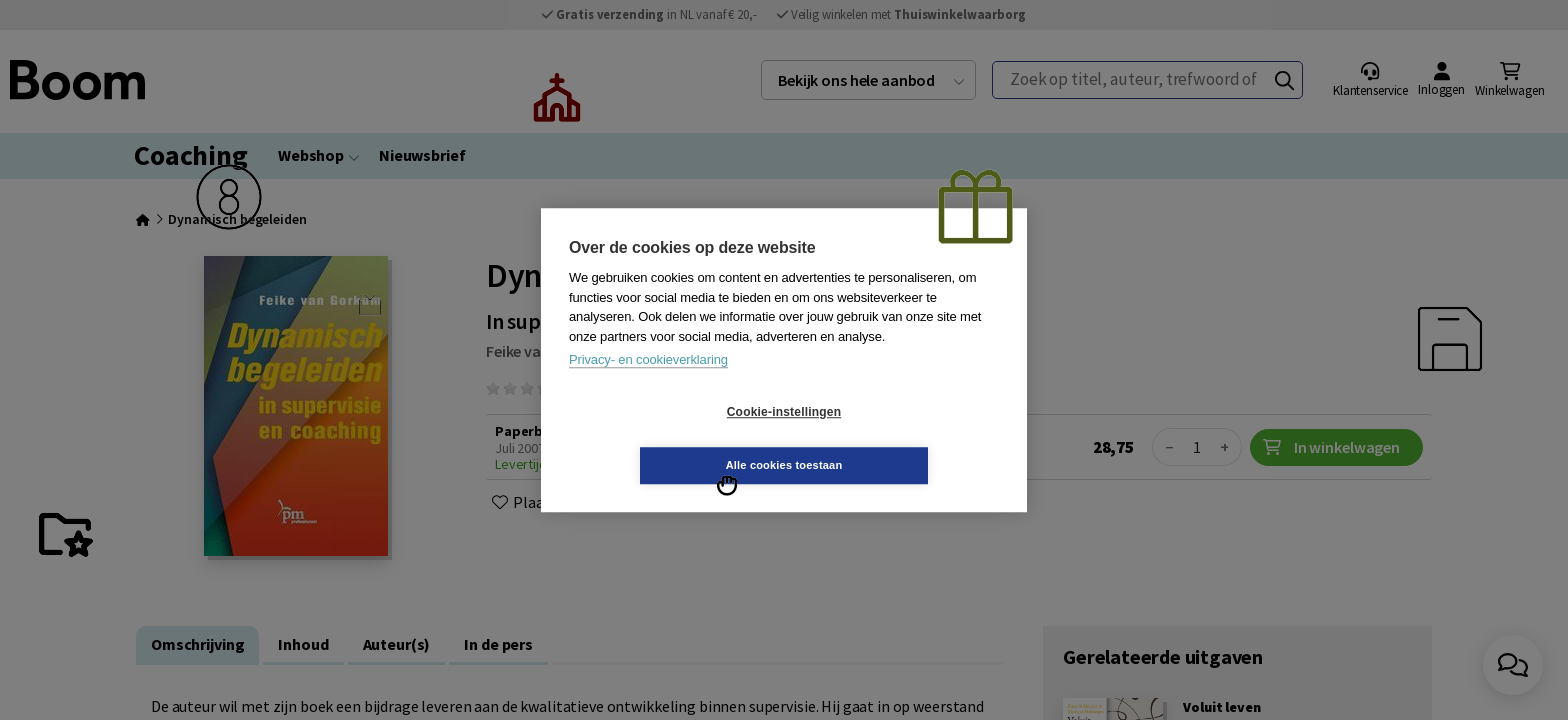 The height and width of the screenshot is (720, 1568). Describe the element at coordinates (65, 533) in the screenshot. I see `access starred or favorite folders` at that location.